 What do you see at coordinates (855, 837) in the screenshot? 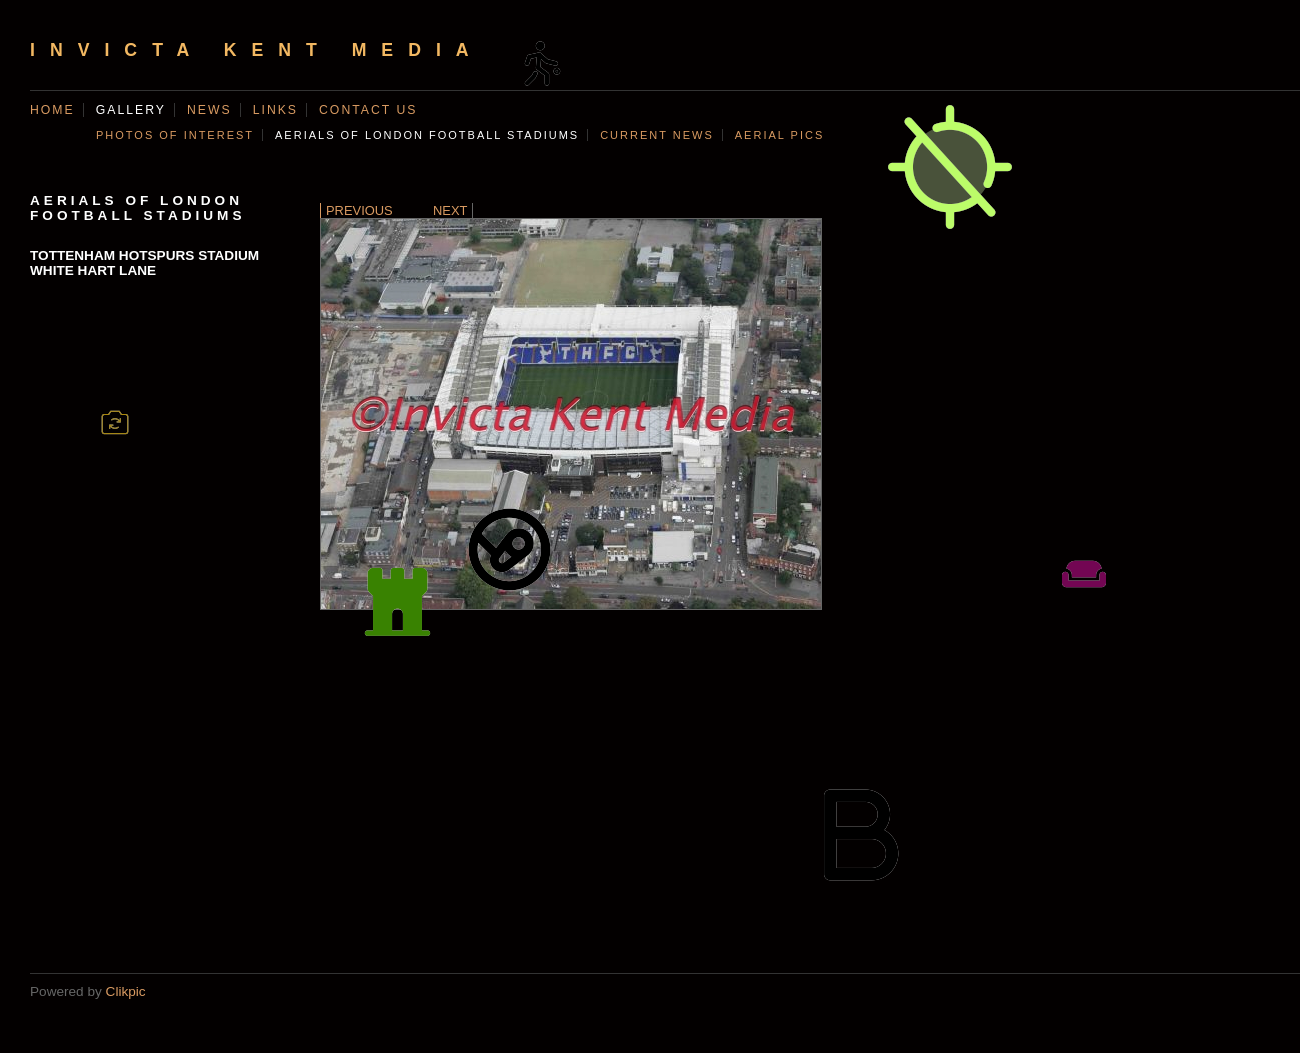
I see `apply bold formatting to selected text` at bounding box center [855, 837].